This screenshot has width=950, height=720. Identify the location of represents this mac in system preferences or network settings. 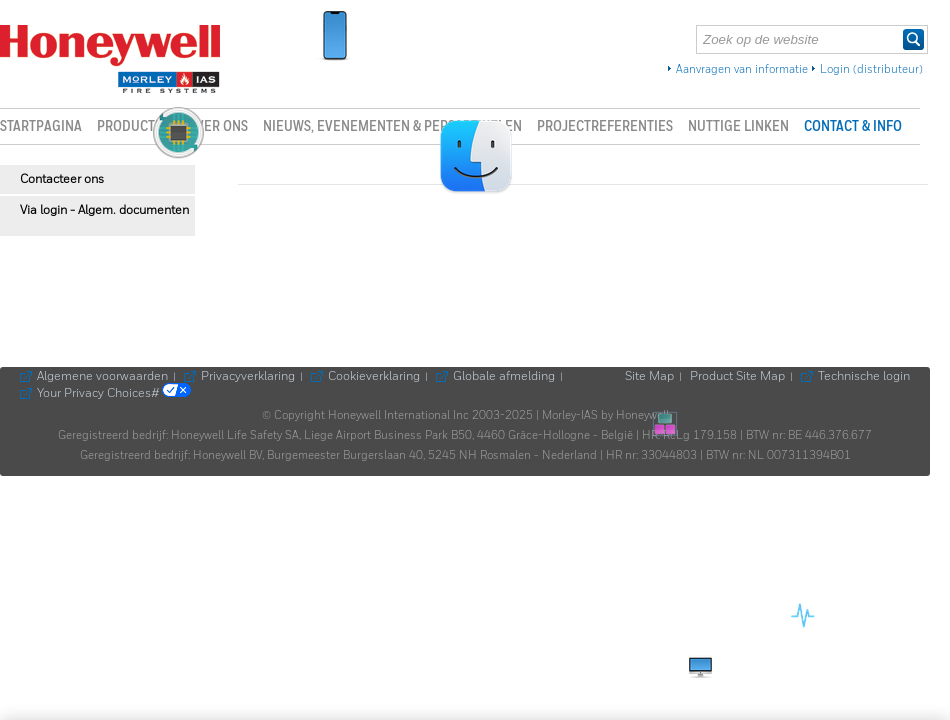
(700, 664).